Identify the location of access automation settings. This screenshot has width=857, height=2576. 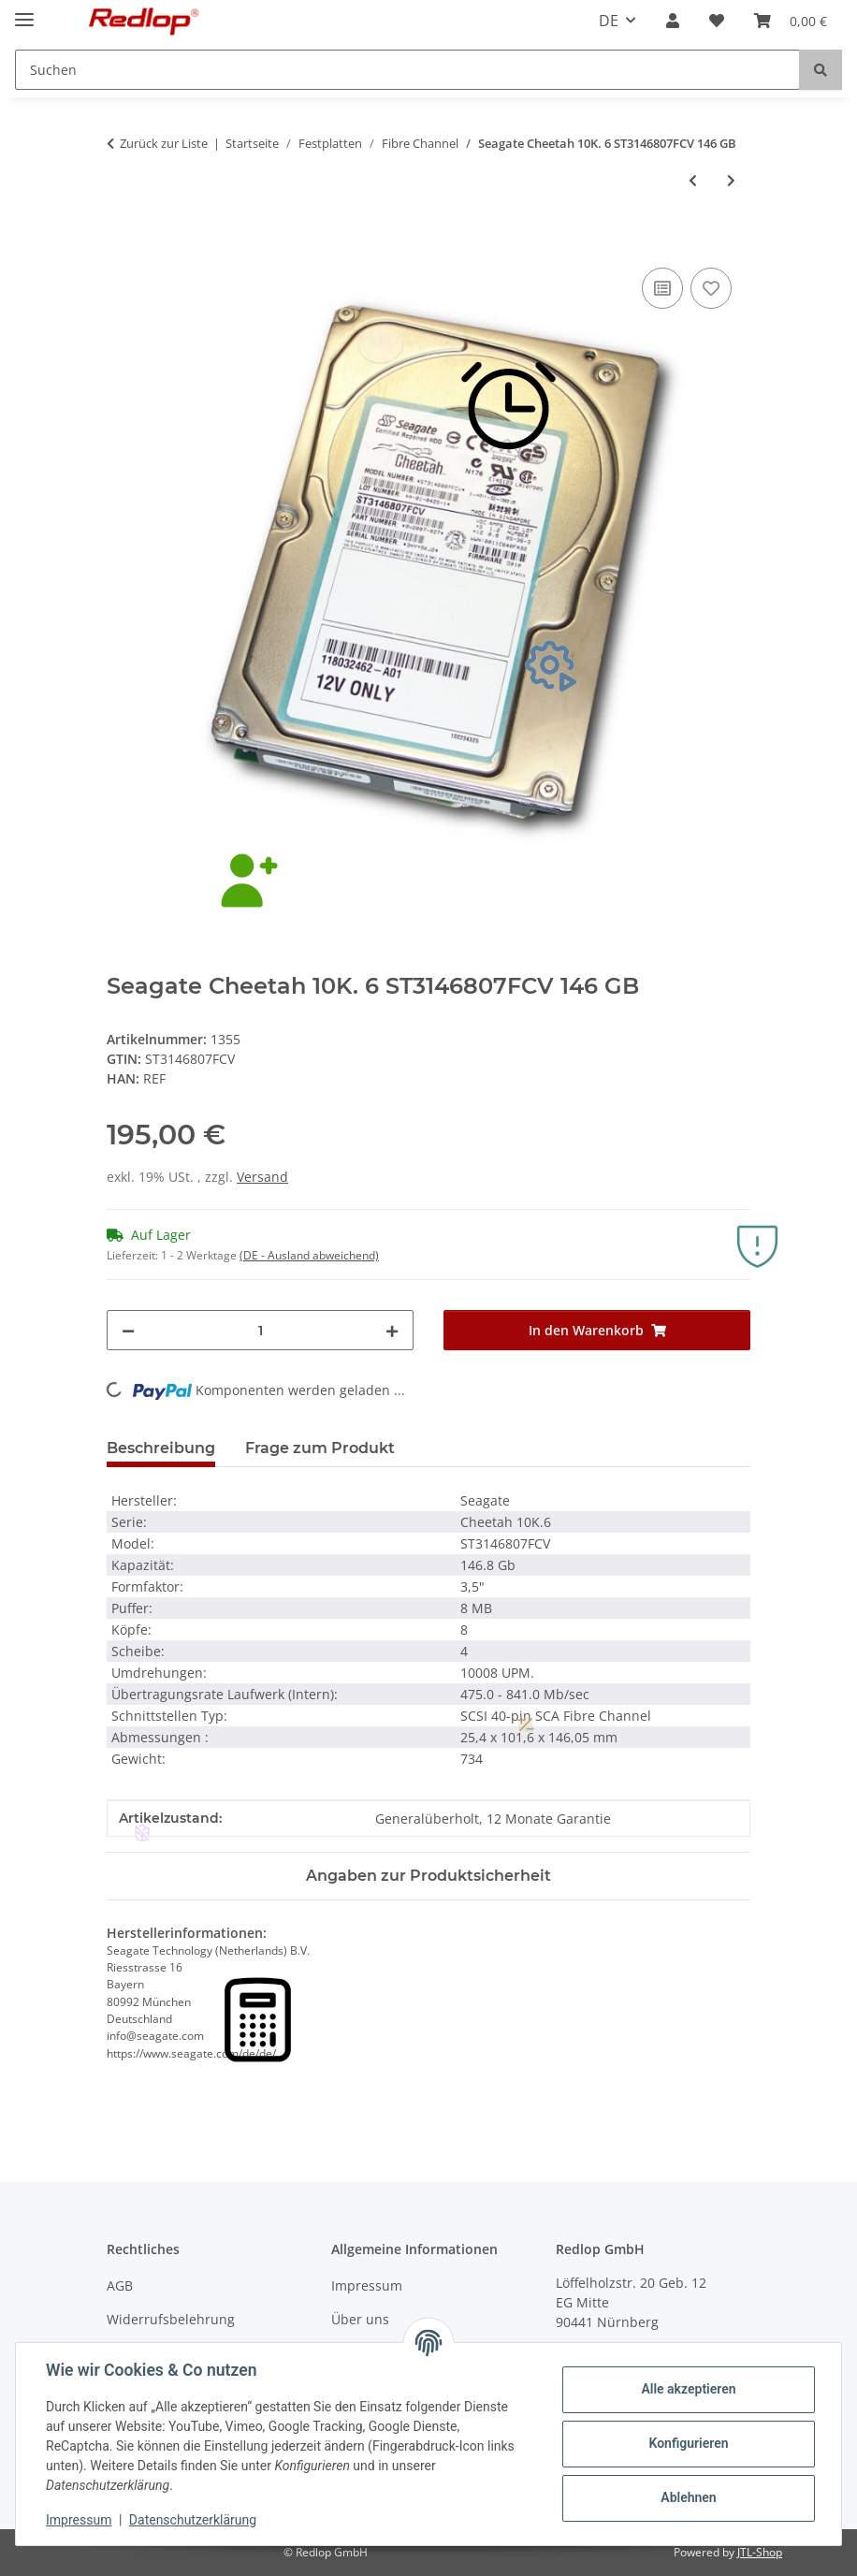
(549, 664).